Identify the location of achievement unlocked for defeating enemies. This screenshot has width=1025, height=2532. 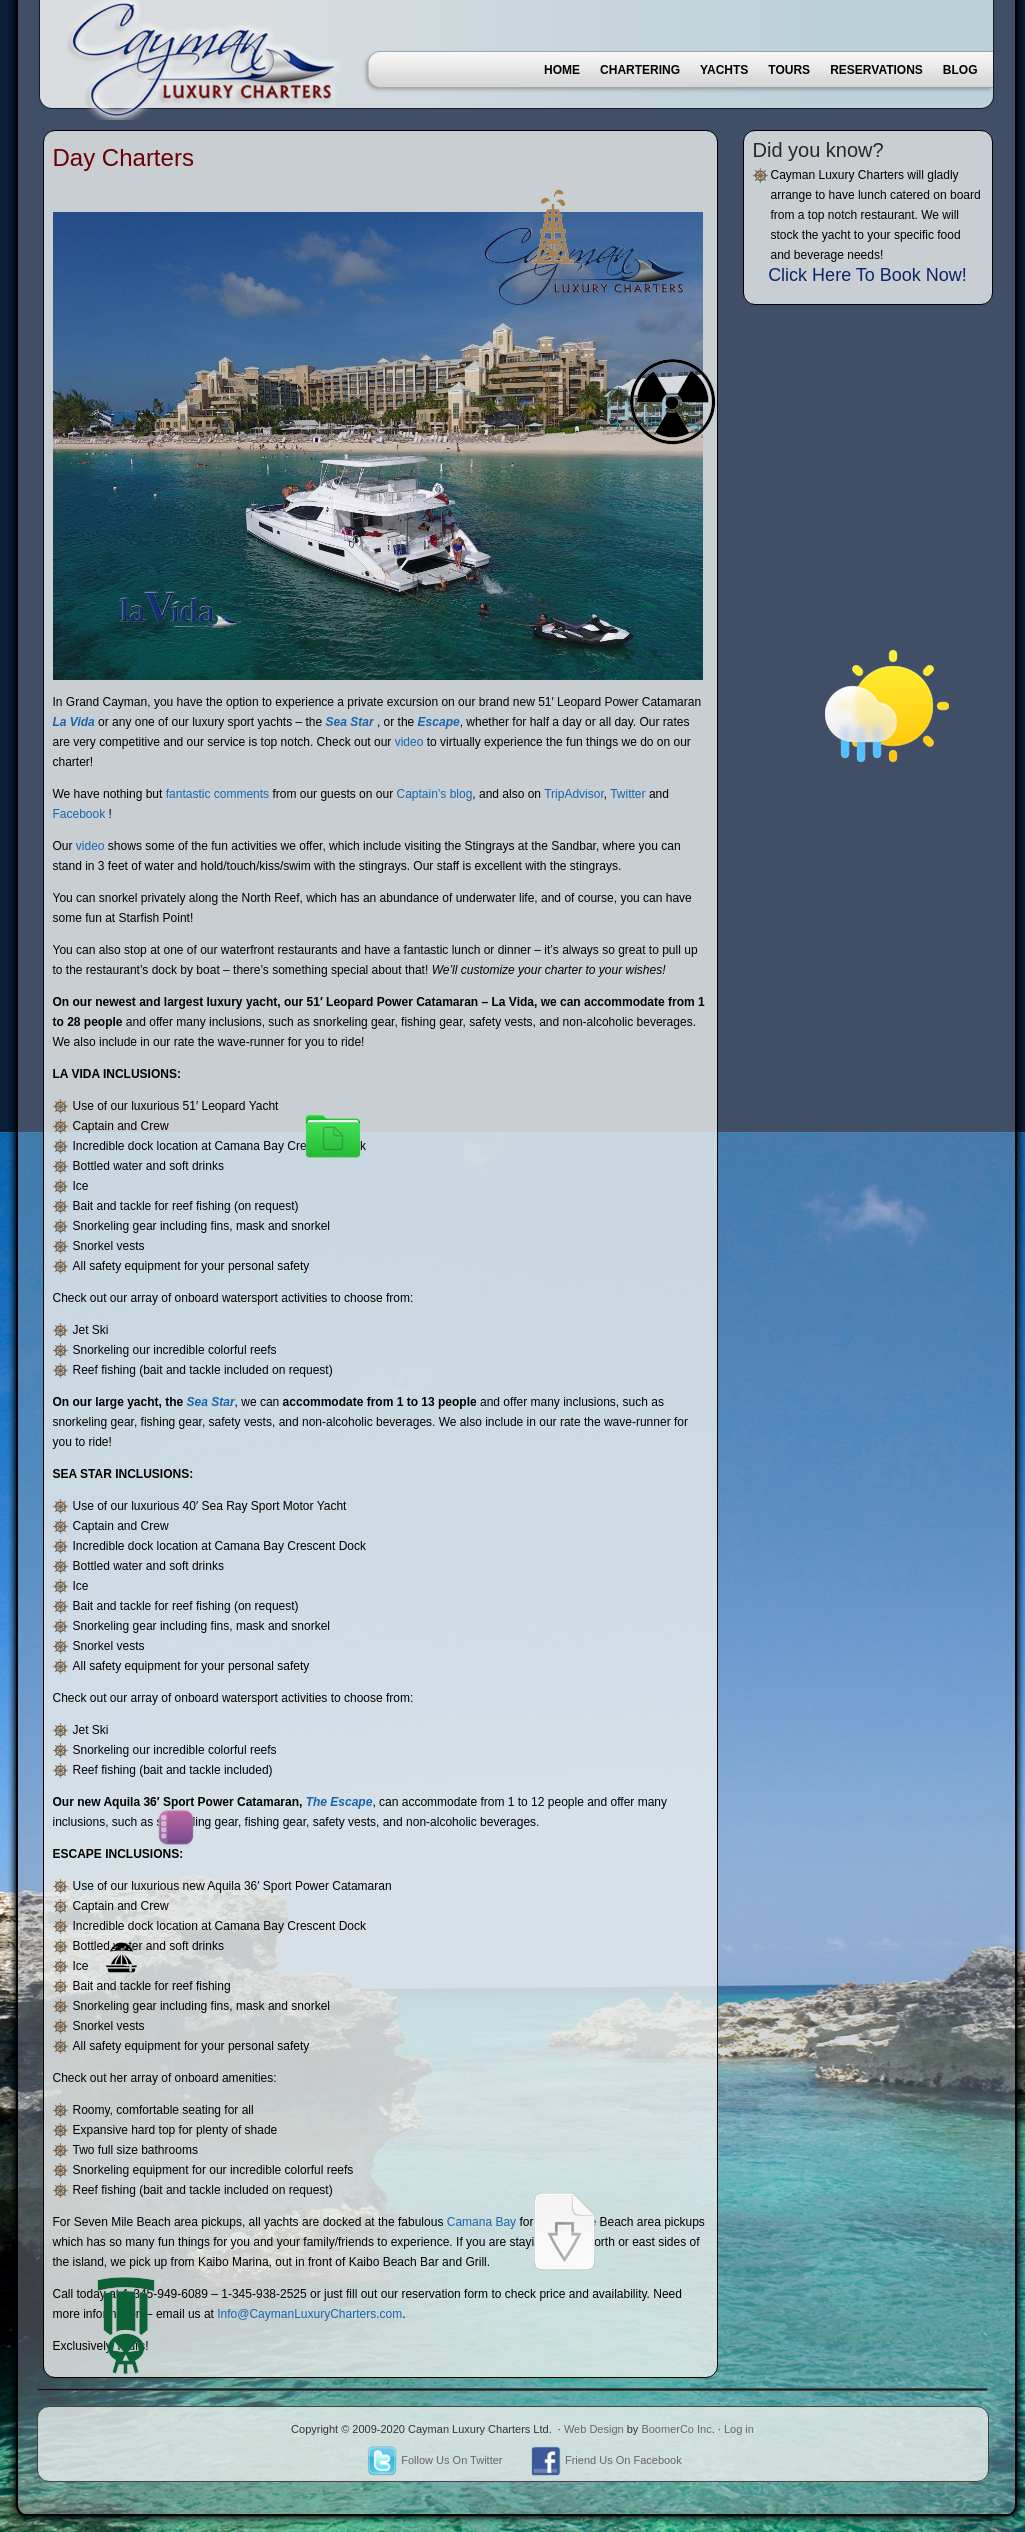
(126, 2325).